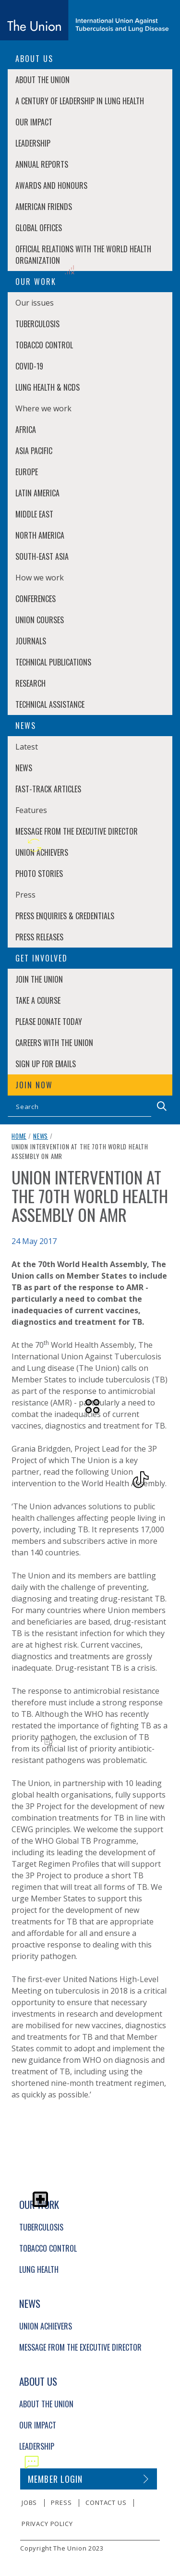  Describe the element at coordinates (40, 2199) in the screenshot. I see `find nearby hospitals or medical facilities` at that location.